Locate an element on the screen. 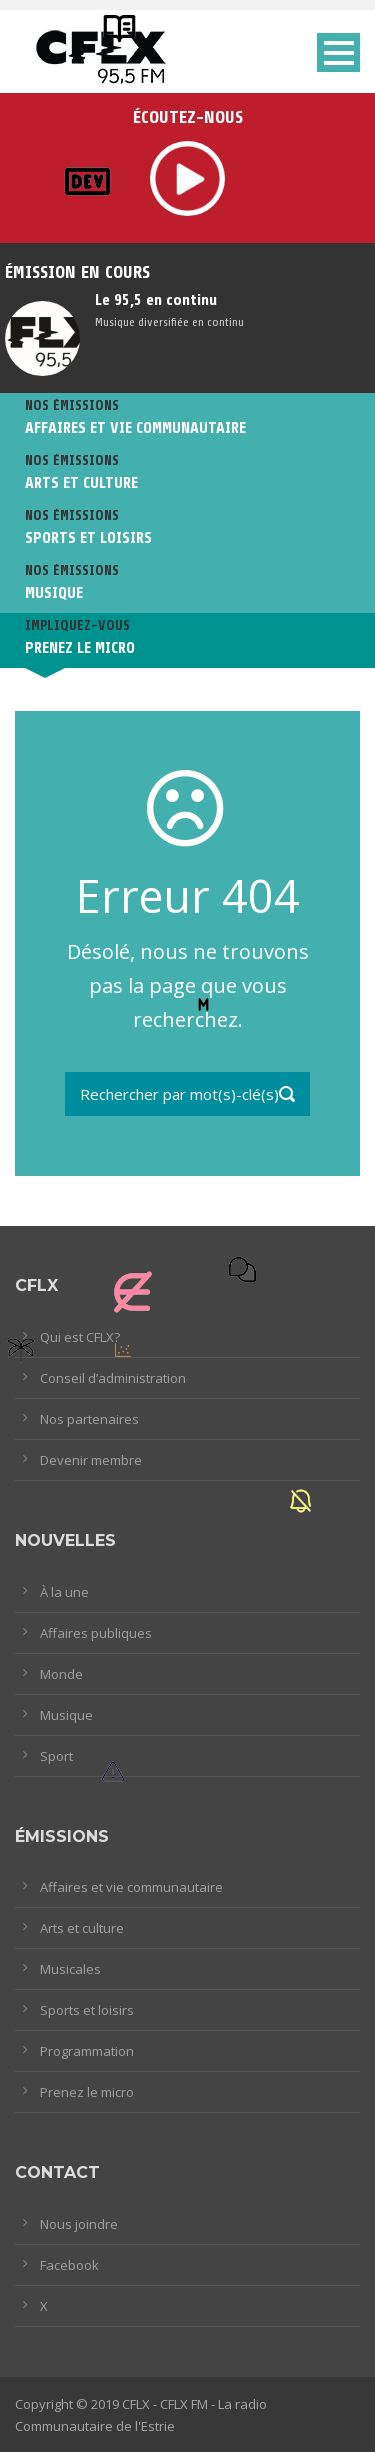 The height and width of the screenshot is (2452, 375). view scatter plot data is located at coordinates (123, 1350).